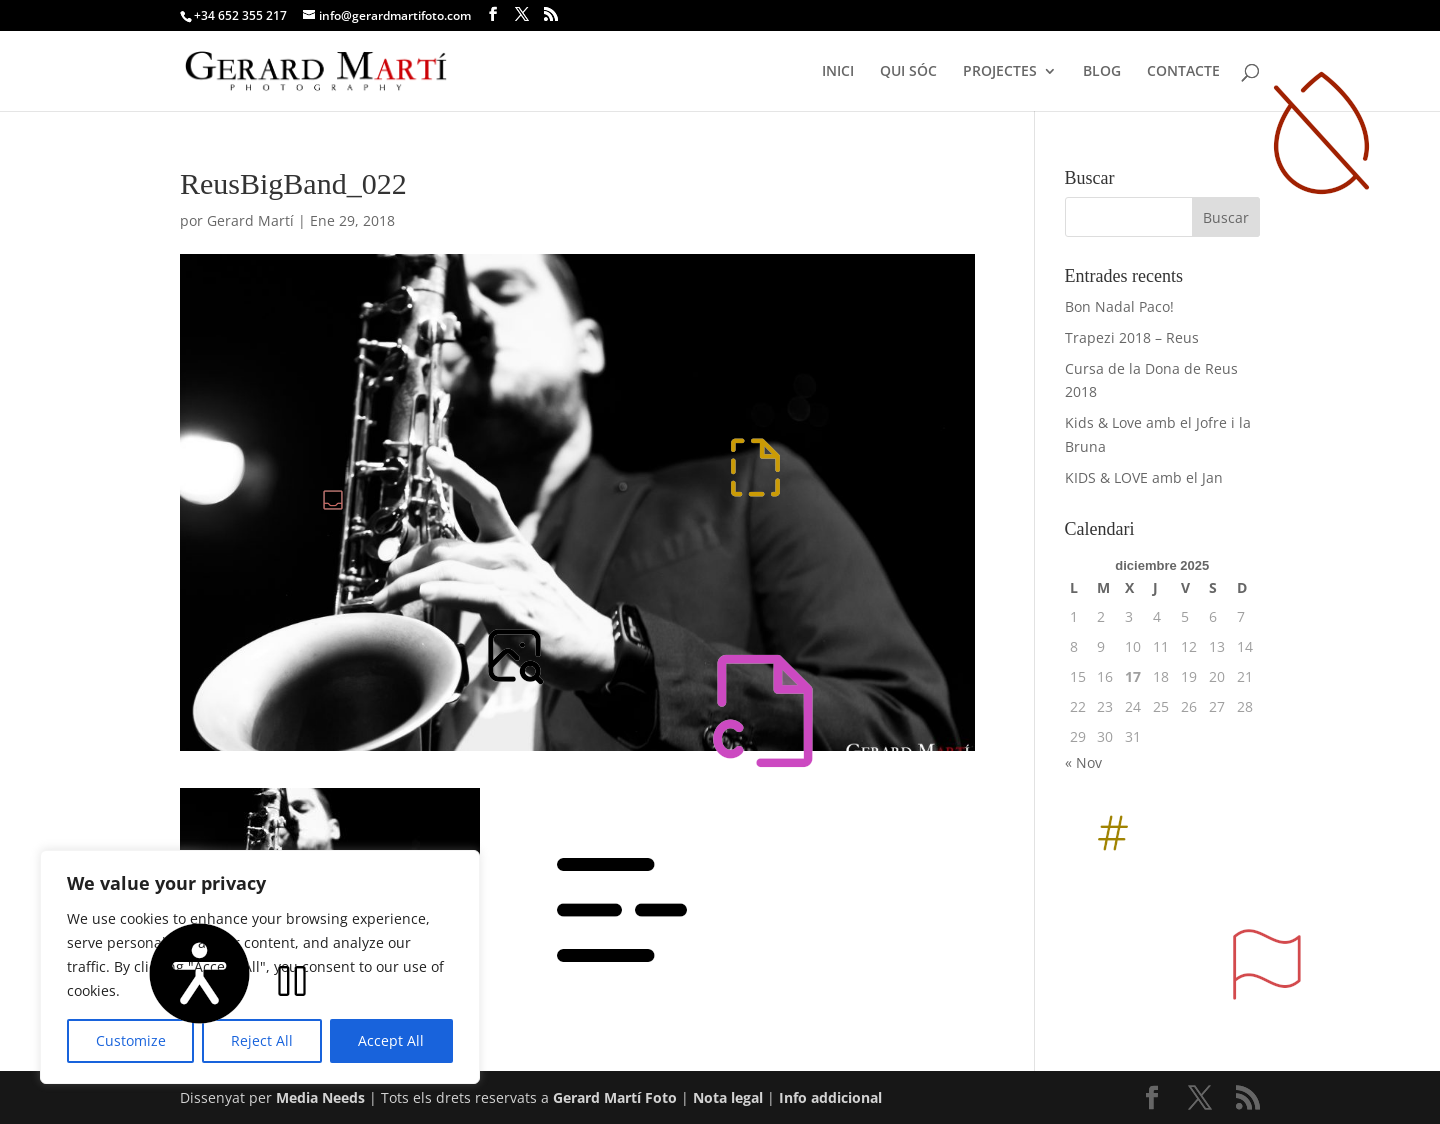  Describe the element at coordinates (622, 910) in the screenshot. I see `remove an item from the list` at that location.